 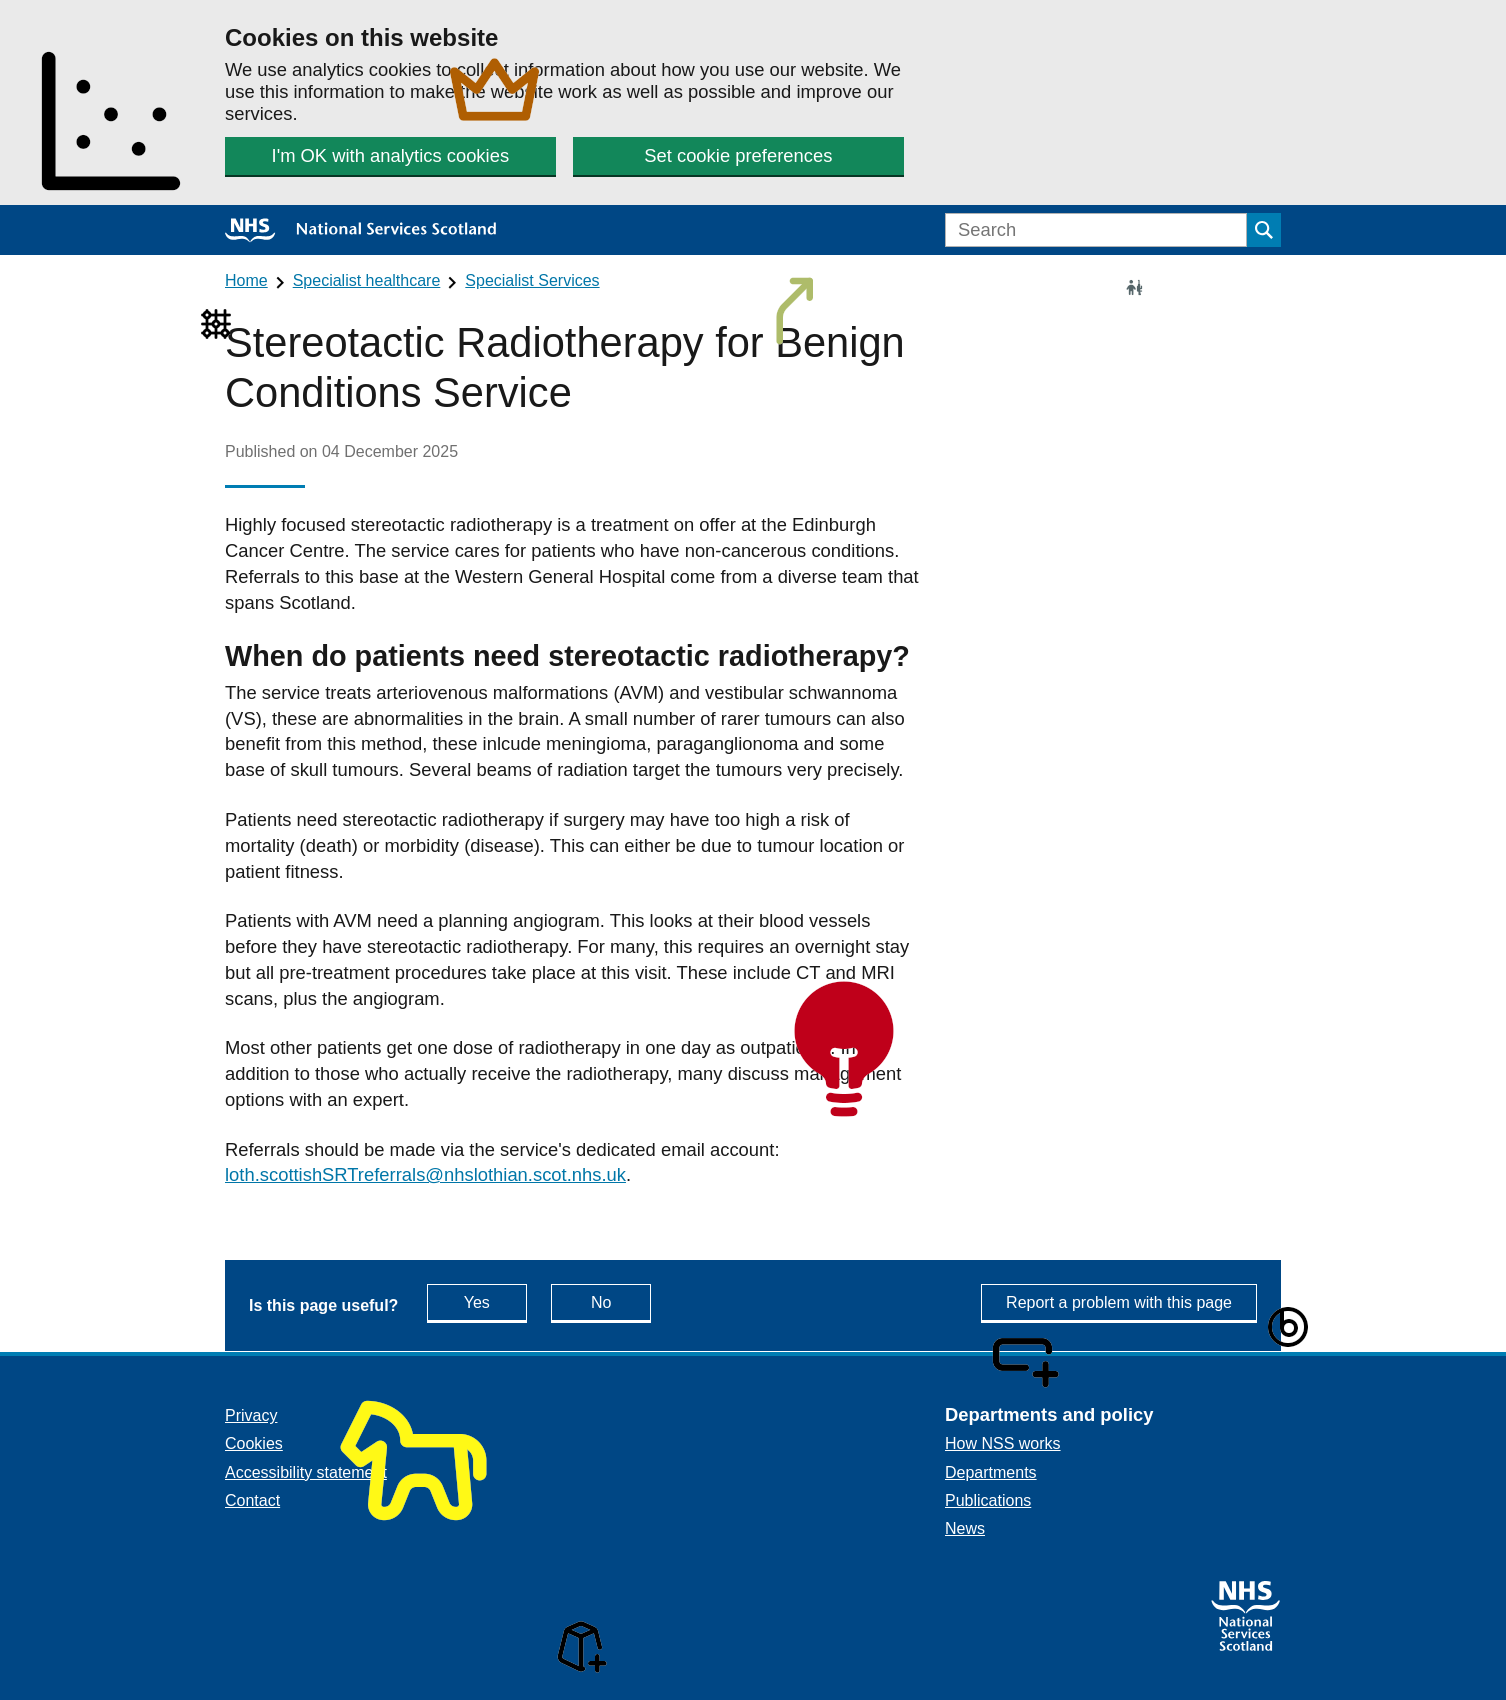 I want to click on view tips or suggestions, so click(x=844, y=1049).